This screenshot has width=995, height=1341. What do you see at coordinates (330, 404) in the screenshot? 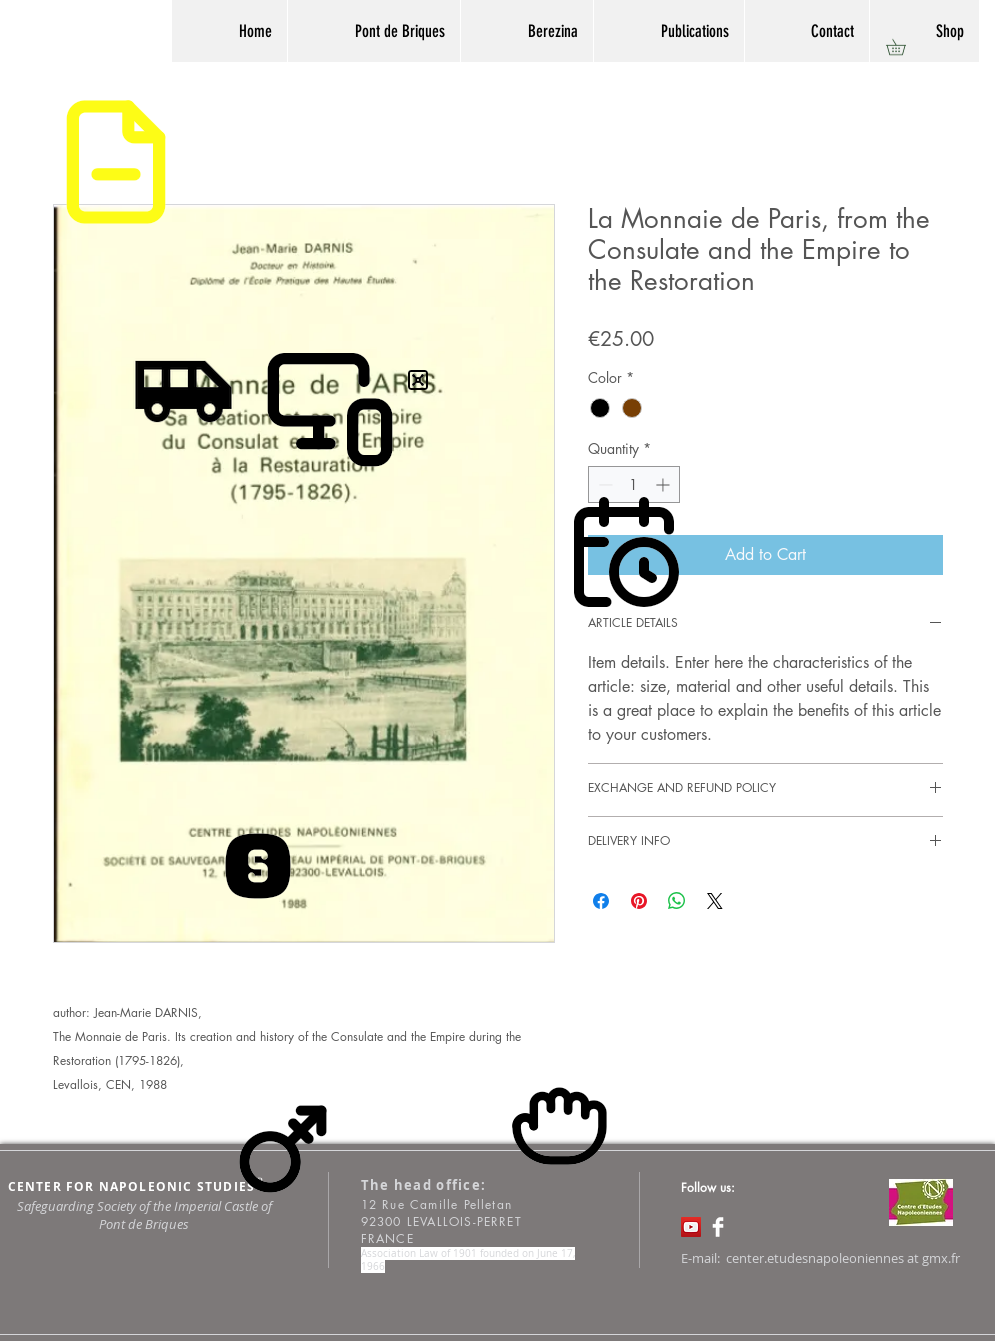
I see `switch between desktop and mobile view` at bounding box center [330, 404].